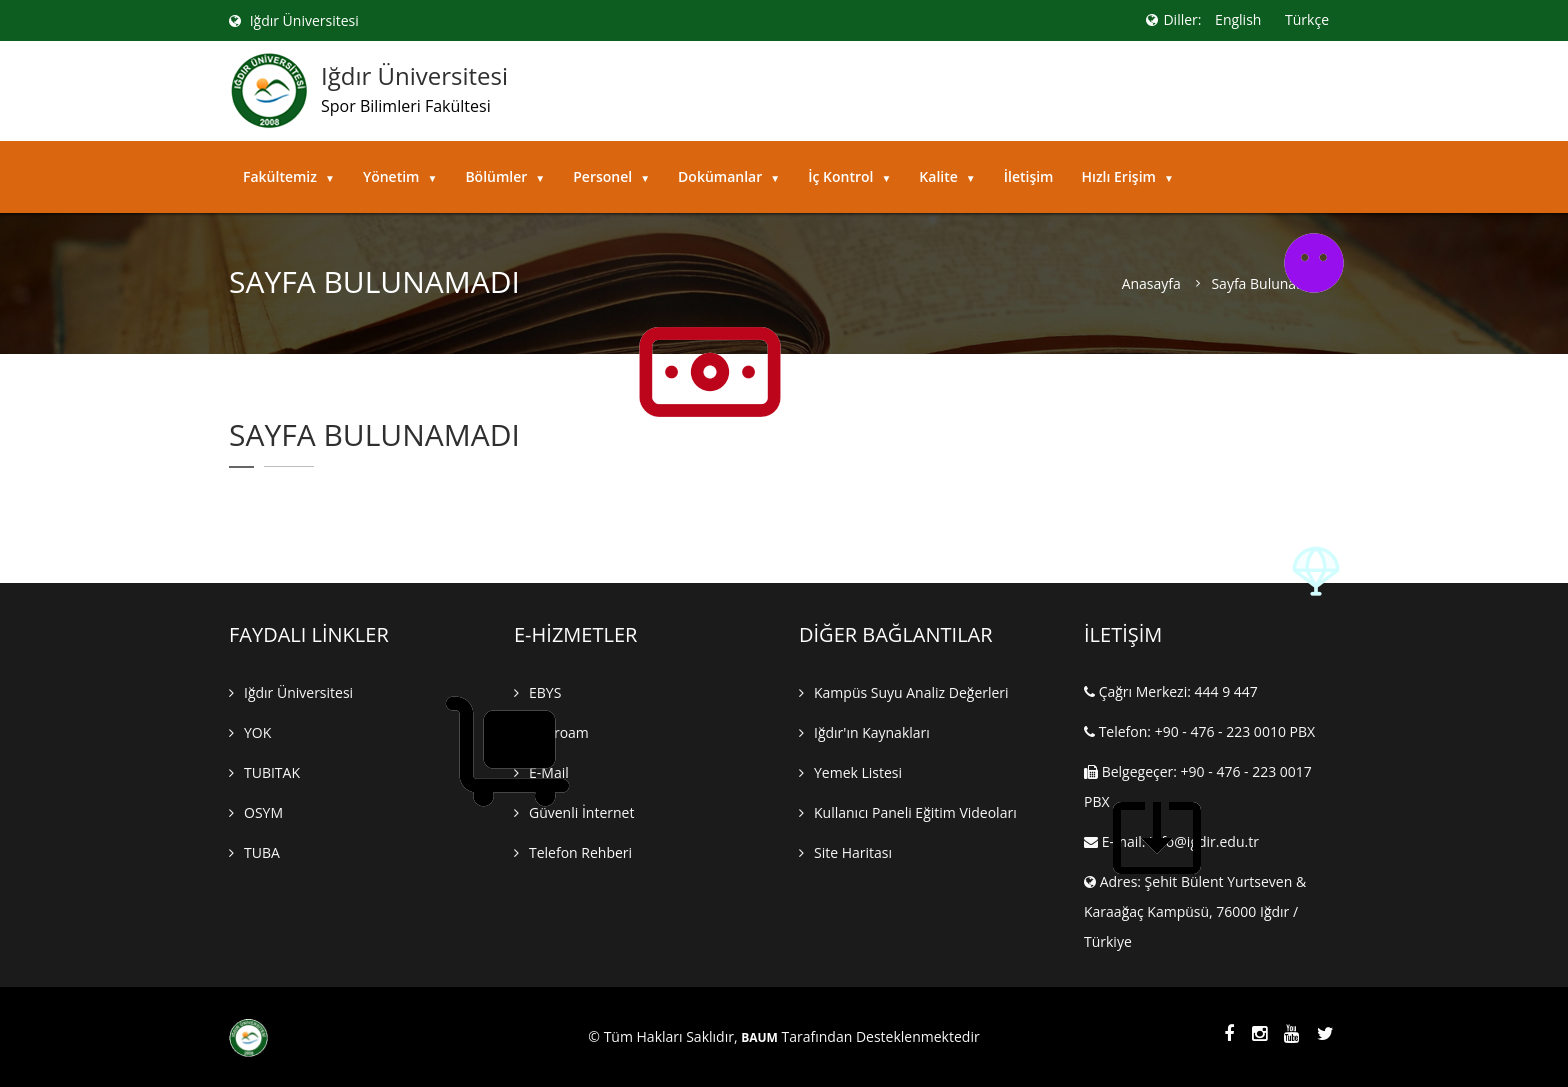 The width and height of the screenshot is (1568, 1087). What do you see at coordinates (710, 372) in the screenshot?
I see `view payment or cash options` at bounding box center [710, 372].